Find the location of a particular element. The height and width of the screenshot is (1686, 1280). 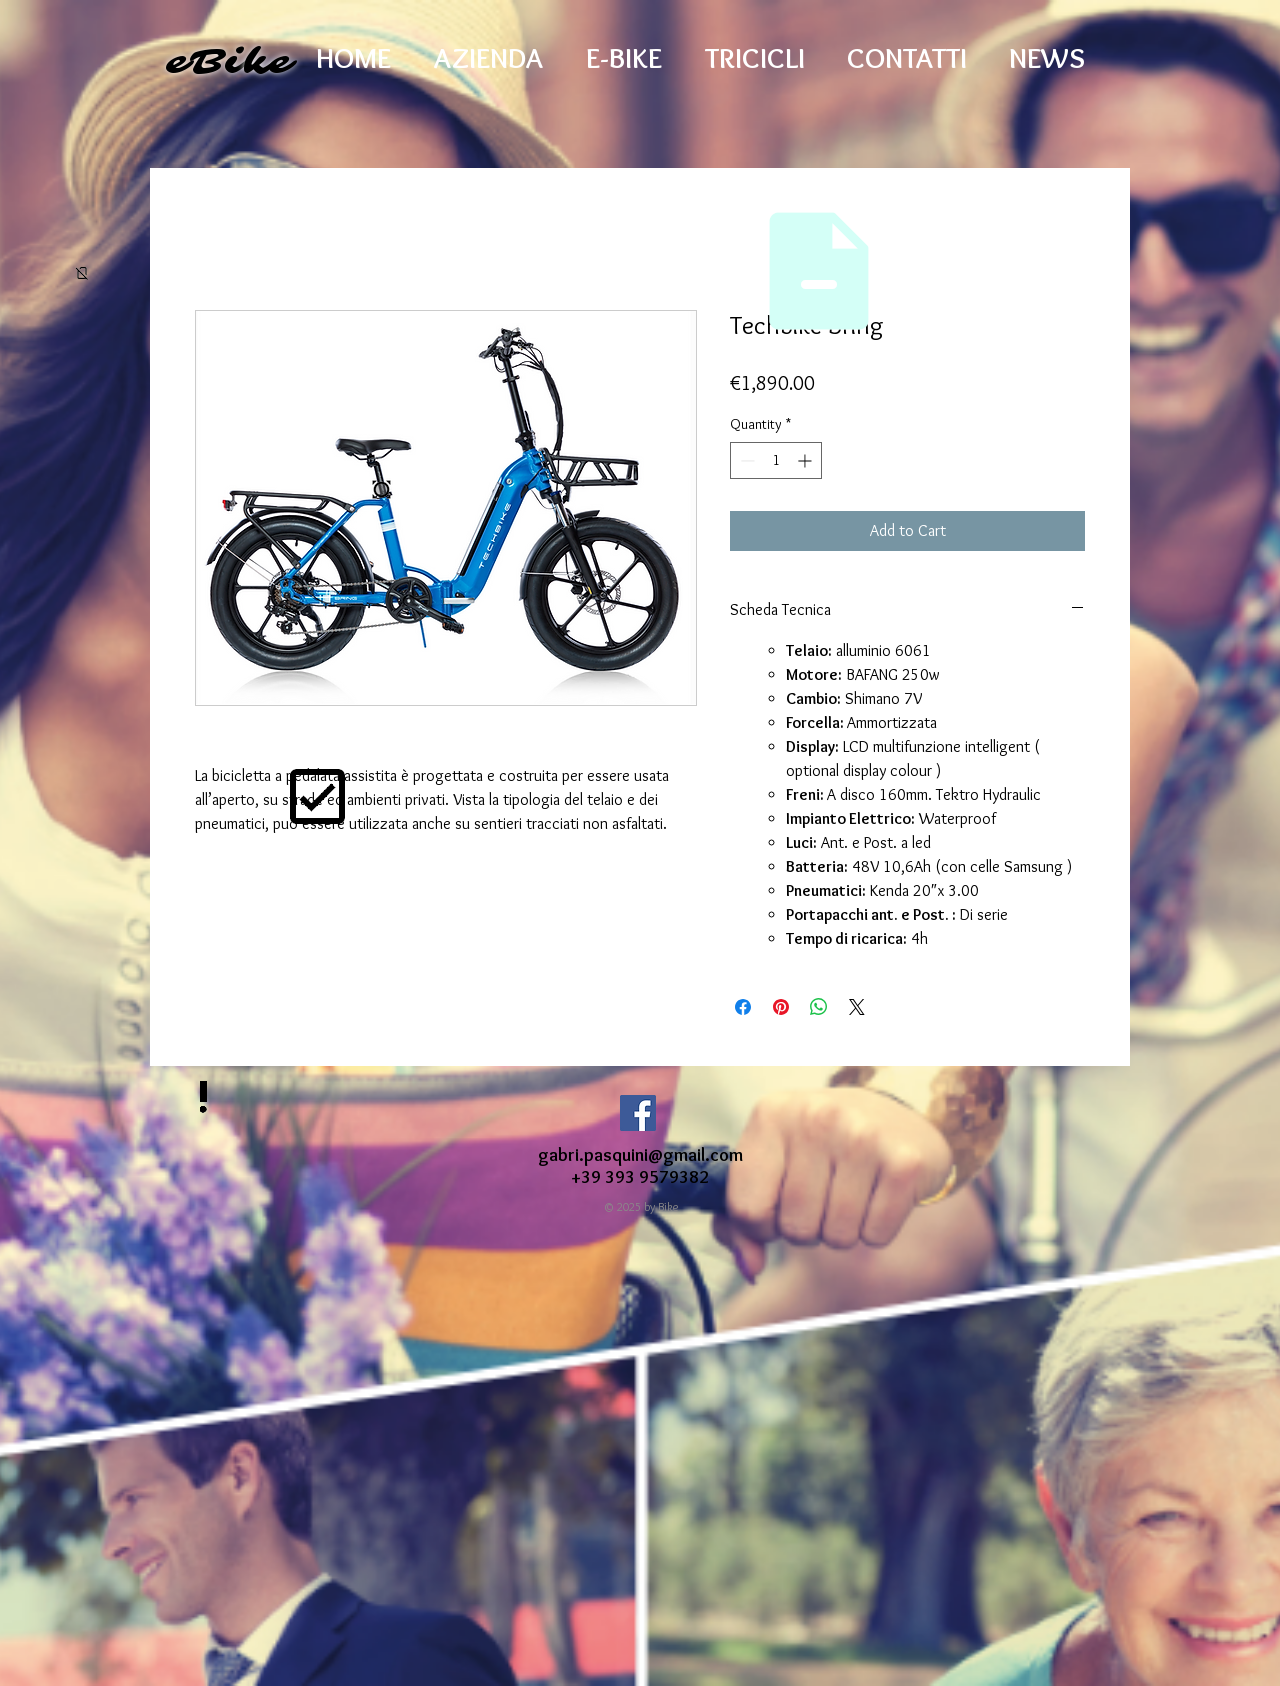

indicates a high priority notification or alert is located at coordinates (203, 1097).